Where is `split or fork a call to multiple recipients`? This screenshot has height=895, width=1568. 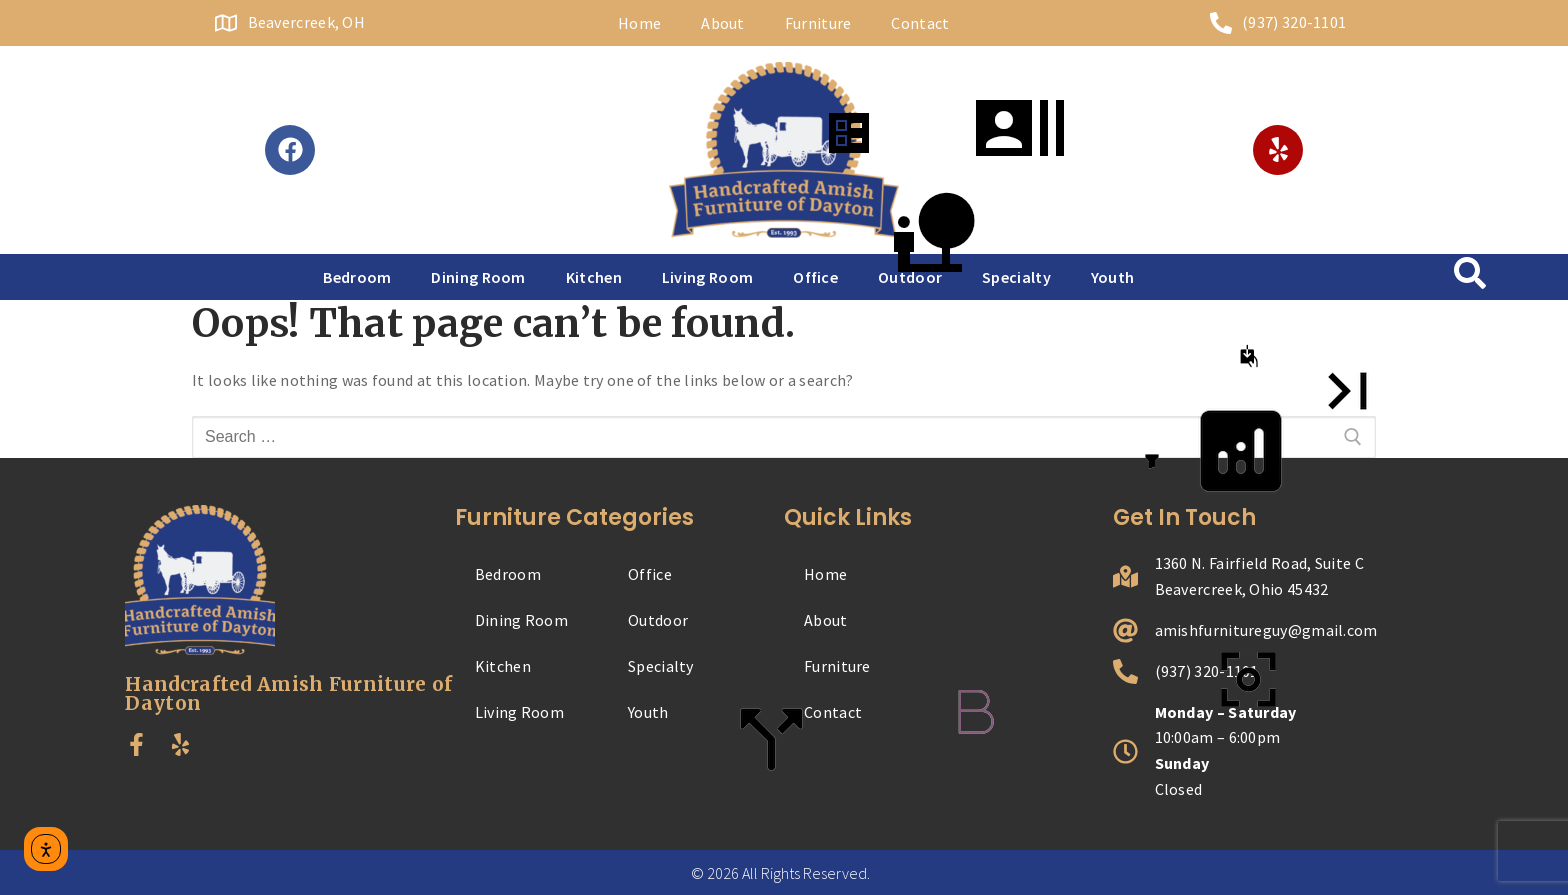
split or fork a call to multiple recipients is located at coordinates (771, 739).